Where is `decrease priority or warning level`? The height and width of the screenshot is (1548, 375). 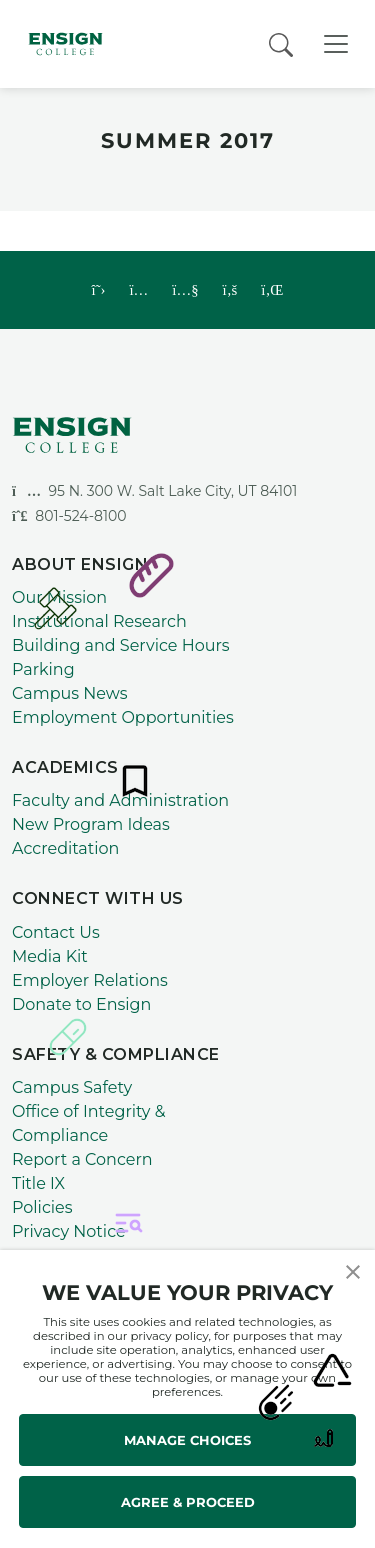 decrease priority or warning level is located at coordinates (332, 1371).